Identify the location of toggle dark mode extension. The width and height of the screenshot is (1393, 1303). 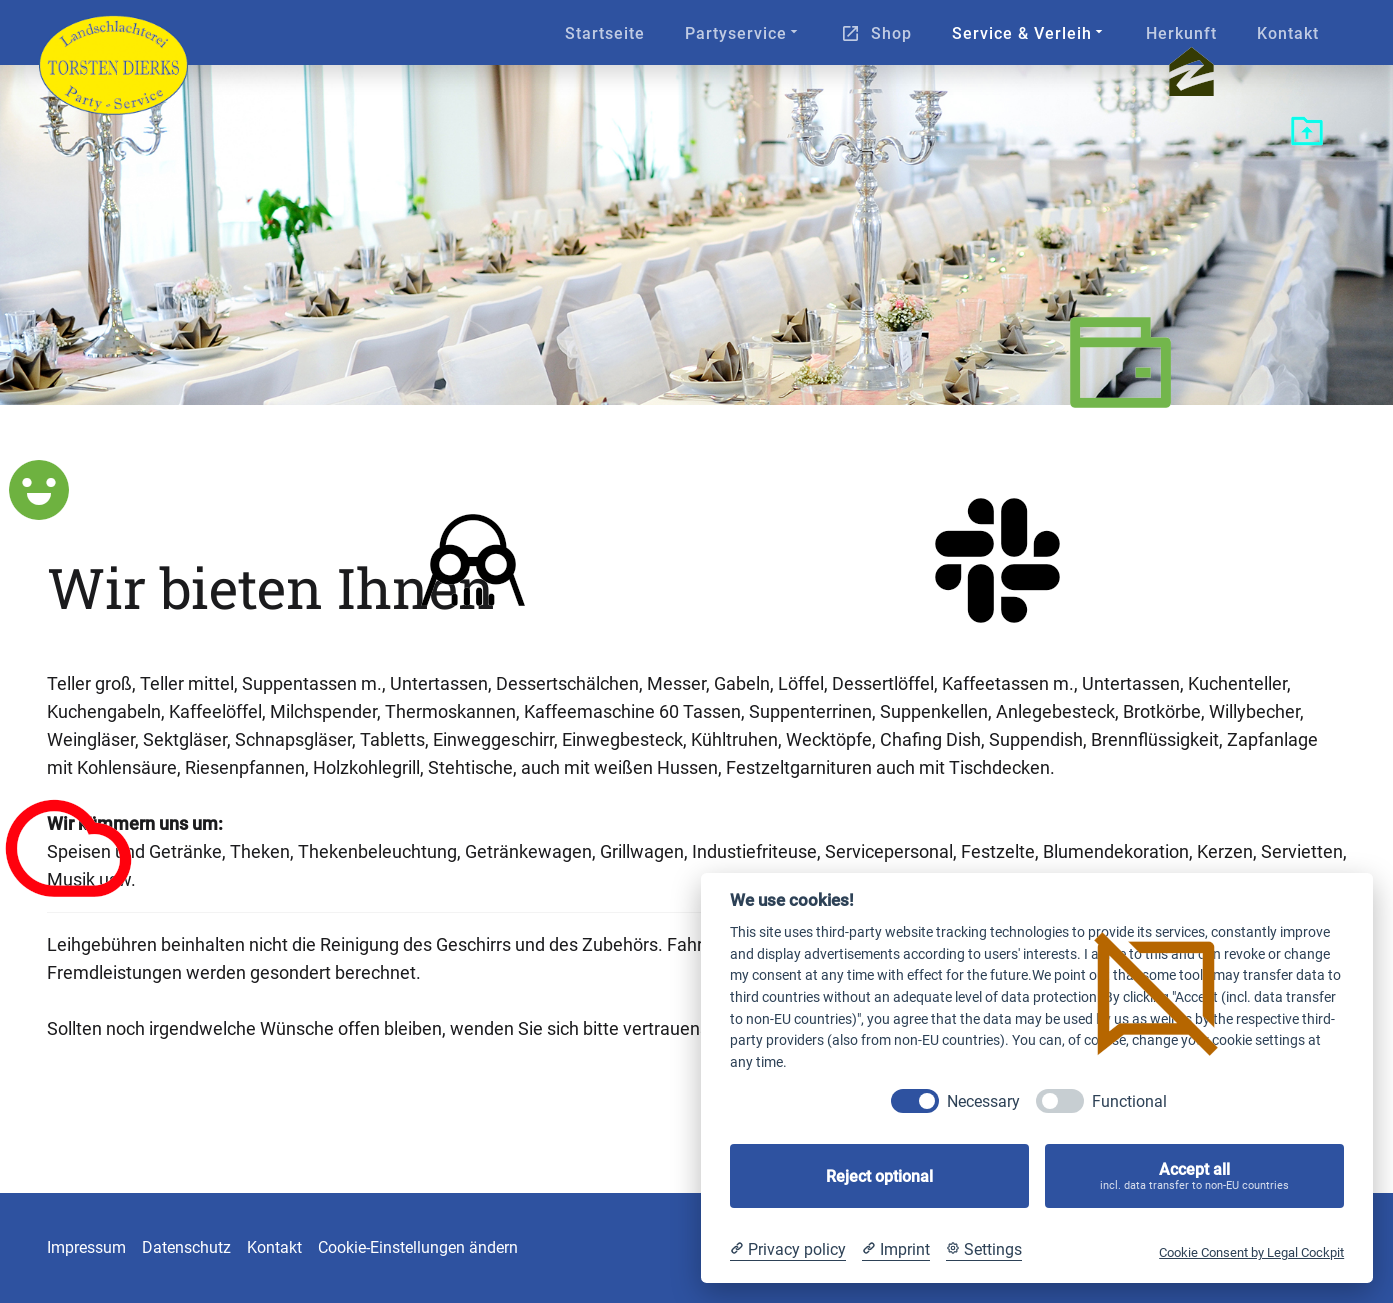
(473, 560).